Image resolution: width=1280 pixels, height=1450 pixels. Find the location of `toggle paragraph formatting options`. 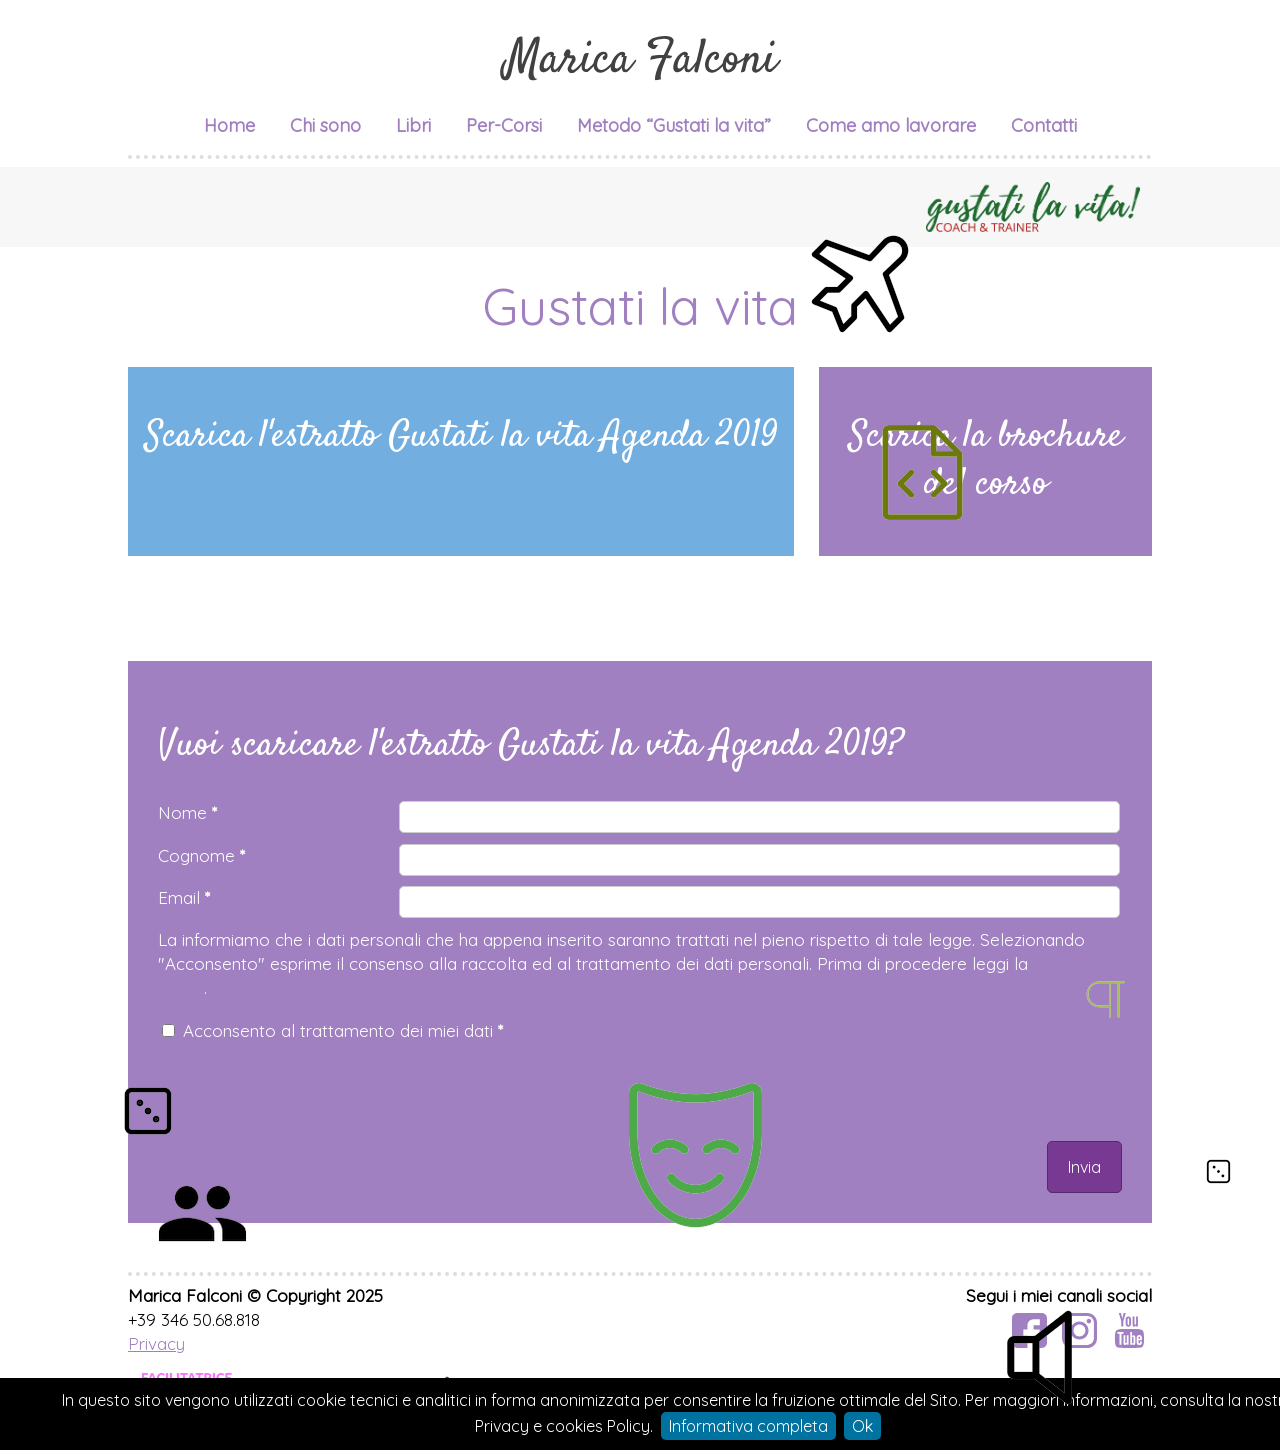

toggle paragraph formatting options is located at coordinates (1106, 999).